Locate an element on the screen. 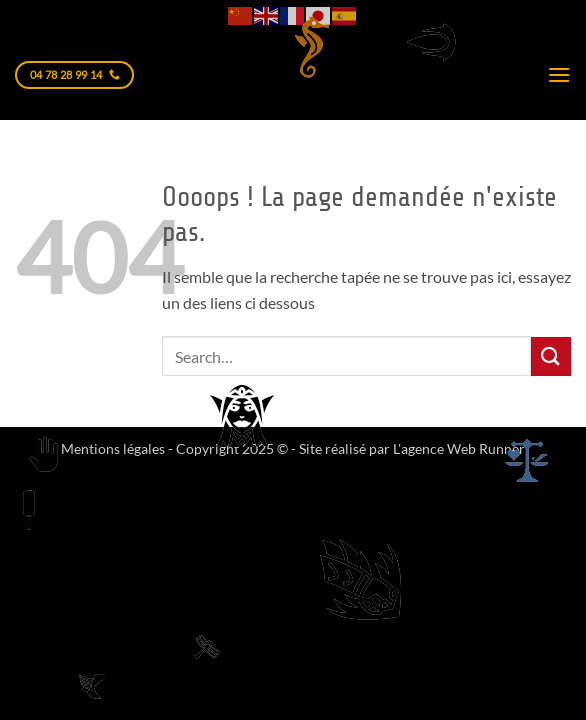 This screenshot has width=586, height=720. stop or pause current action is located at coordinates (43, 454).